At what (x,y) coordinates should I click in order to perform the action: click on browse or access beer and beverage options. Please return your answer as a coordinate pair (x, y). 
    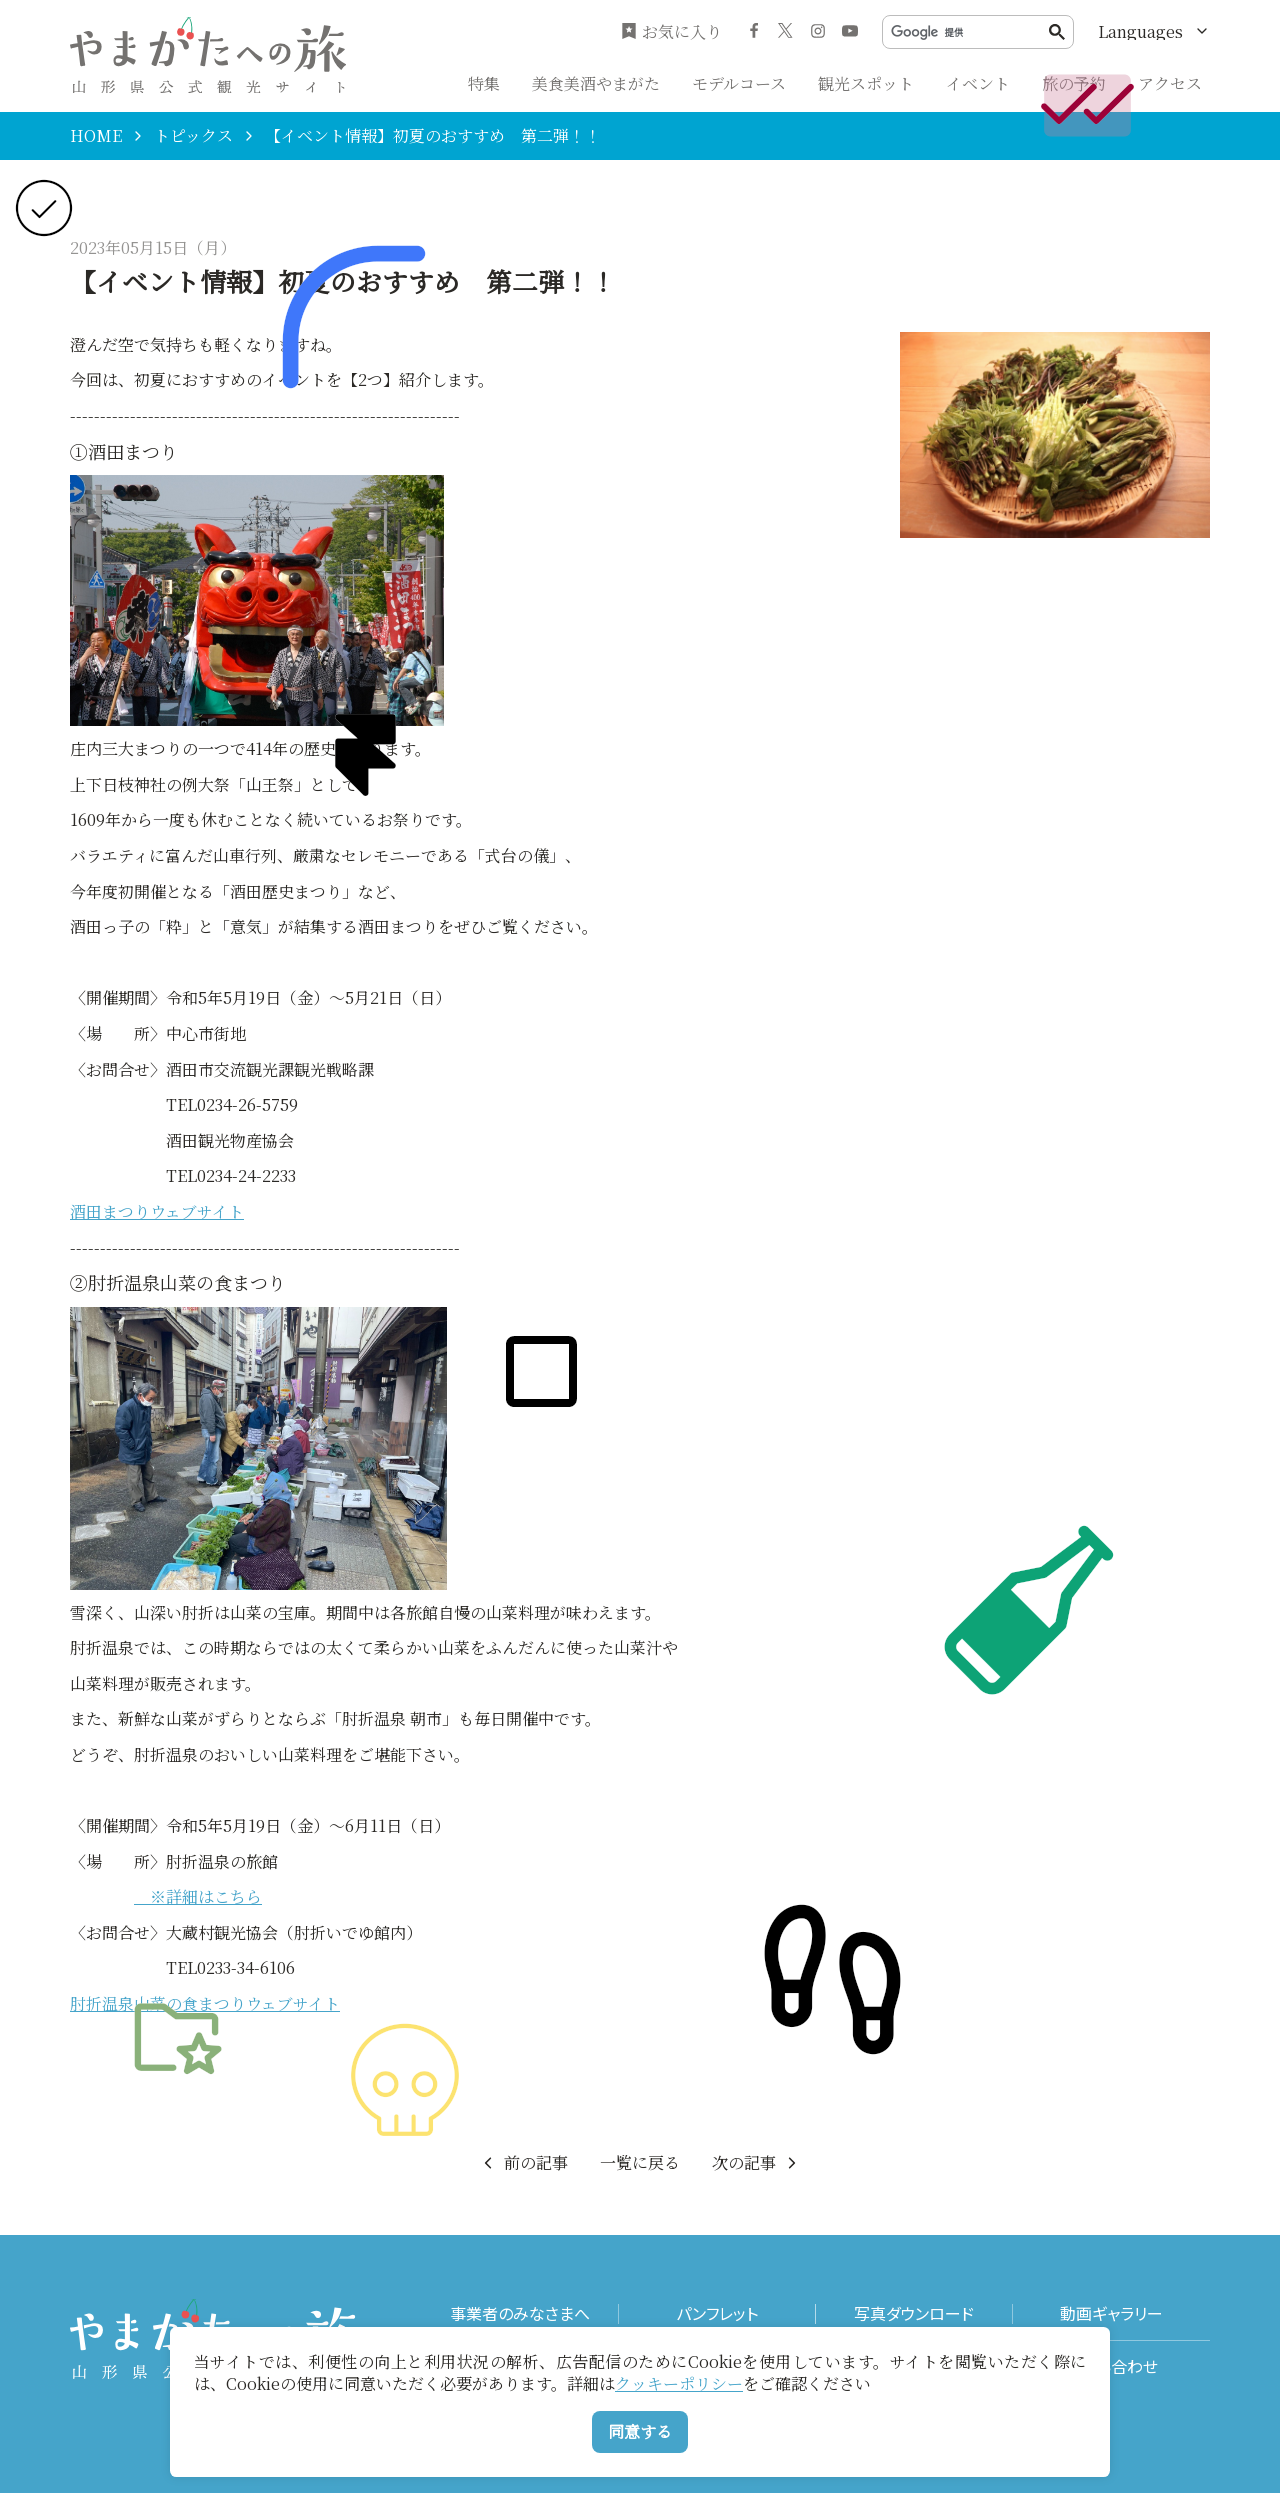
    Looking at the image, I should click on (1026, 1613).